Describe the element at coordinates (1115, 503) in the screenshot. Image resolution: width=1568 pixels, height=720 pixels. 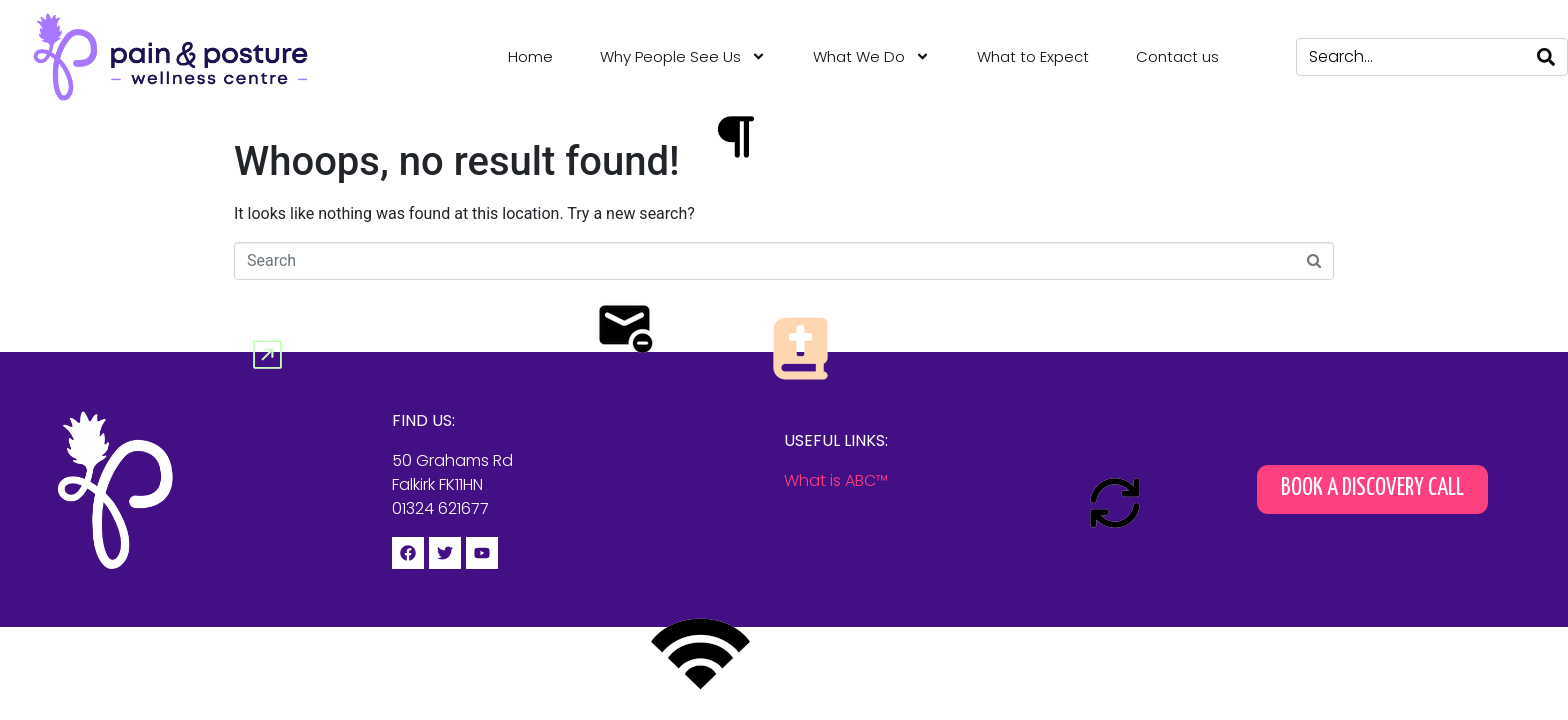
I see `sync data across devices` at that location.